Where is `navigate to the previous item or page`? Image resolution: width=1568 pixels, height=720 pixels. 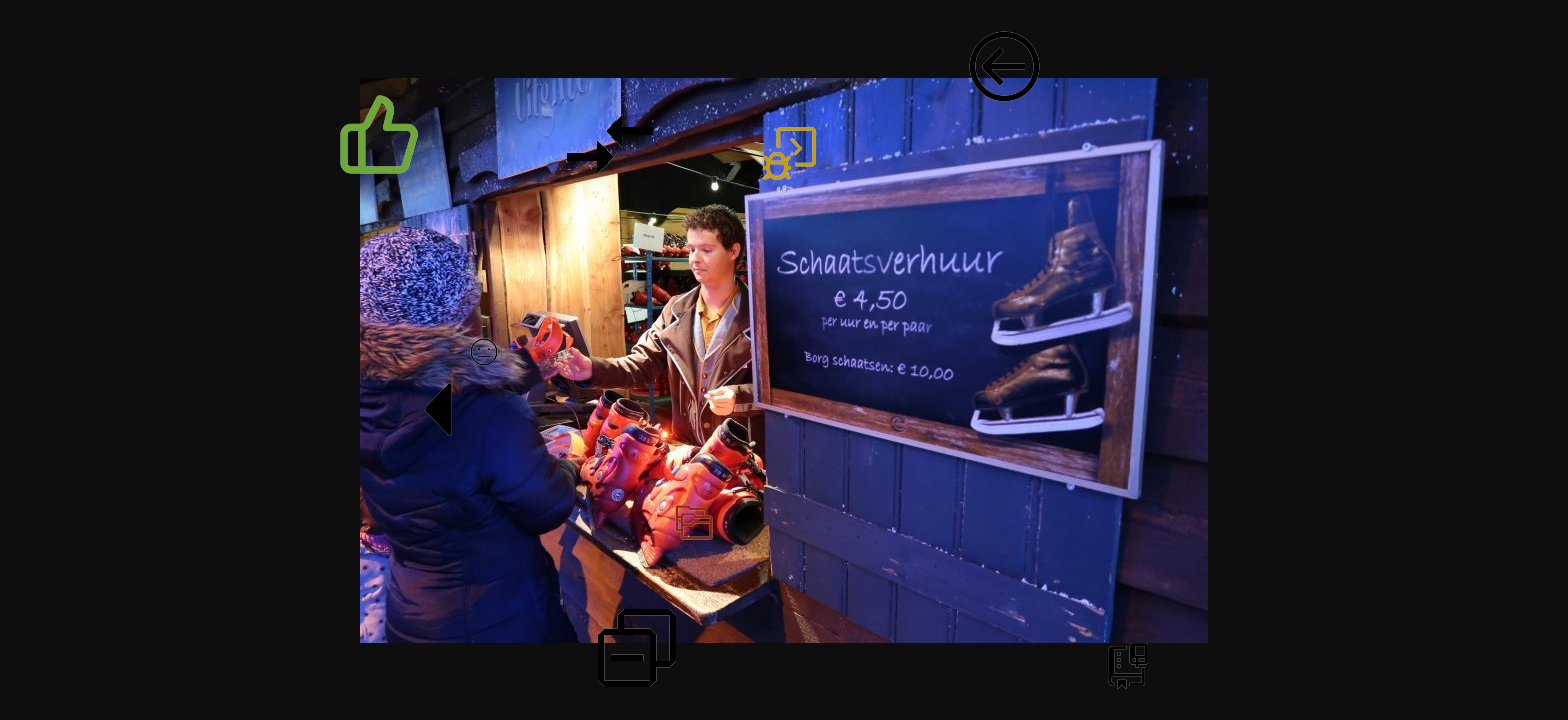
navigate to the previous item or page is located at coordinates (438, 409).